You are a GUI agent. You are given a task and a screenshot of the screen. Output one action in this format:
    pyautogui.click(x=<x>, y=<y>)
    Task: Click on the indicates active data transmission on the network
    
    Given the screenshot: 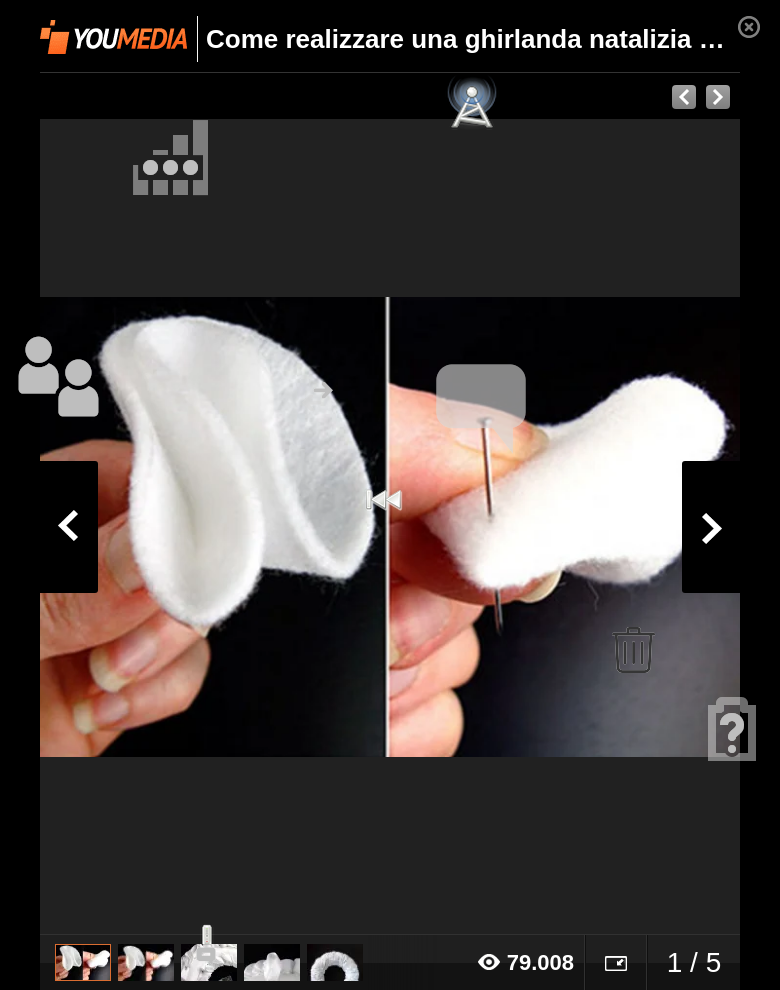 What is the action you would take?
    pyautogui.click(x=317, y=396)
    